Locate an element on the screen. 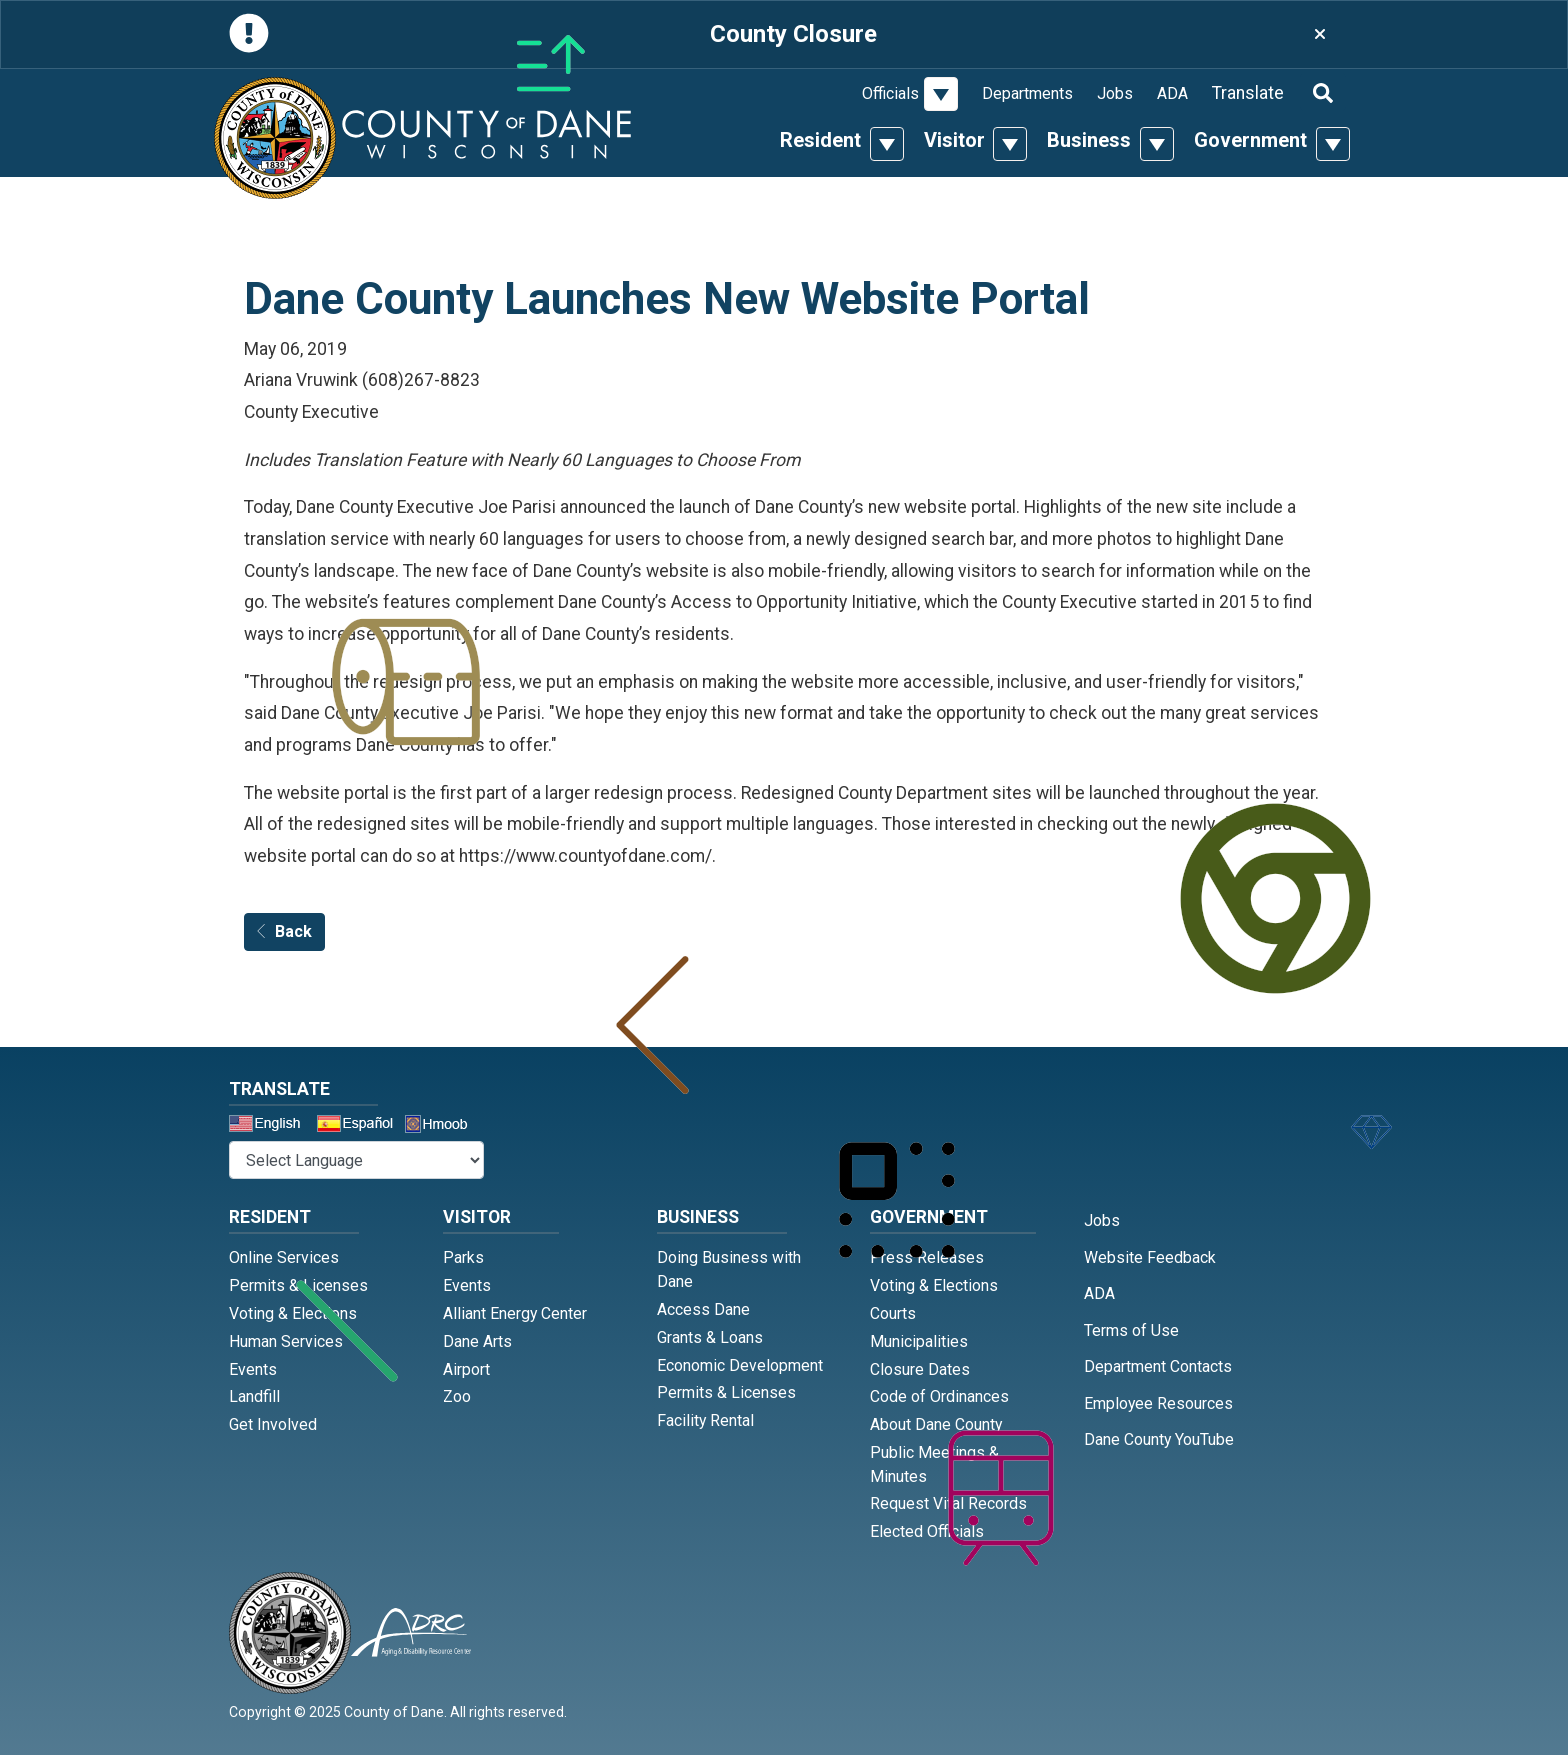  sort items in descending order is located at coordinates (548, 66).